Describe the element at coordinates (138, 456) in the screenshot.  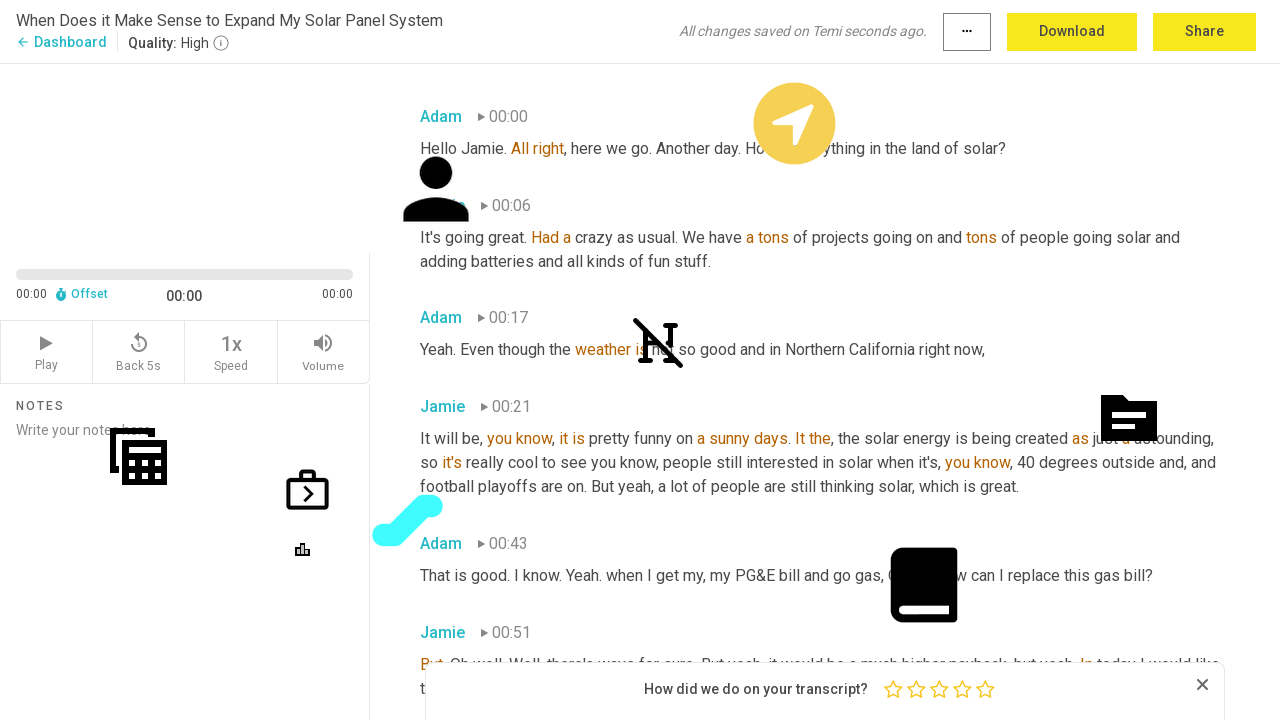
I see `switch to table or grid view` at that location.